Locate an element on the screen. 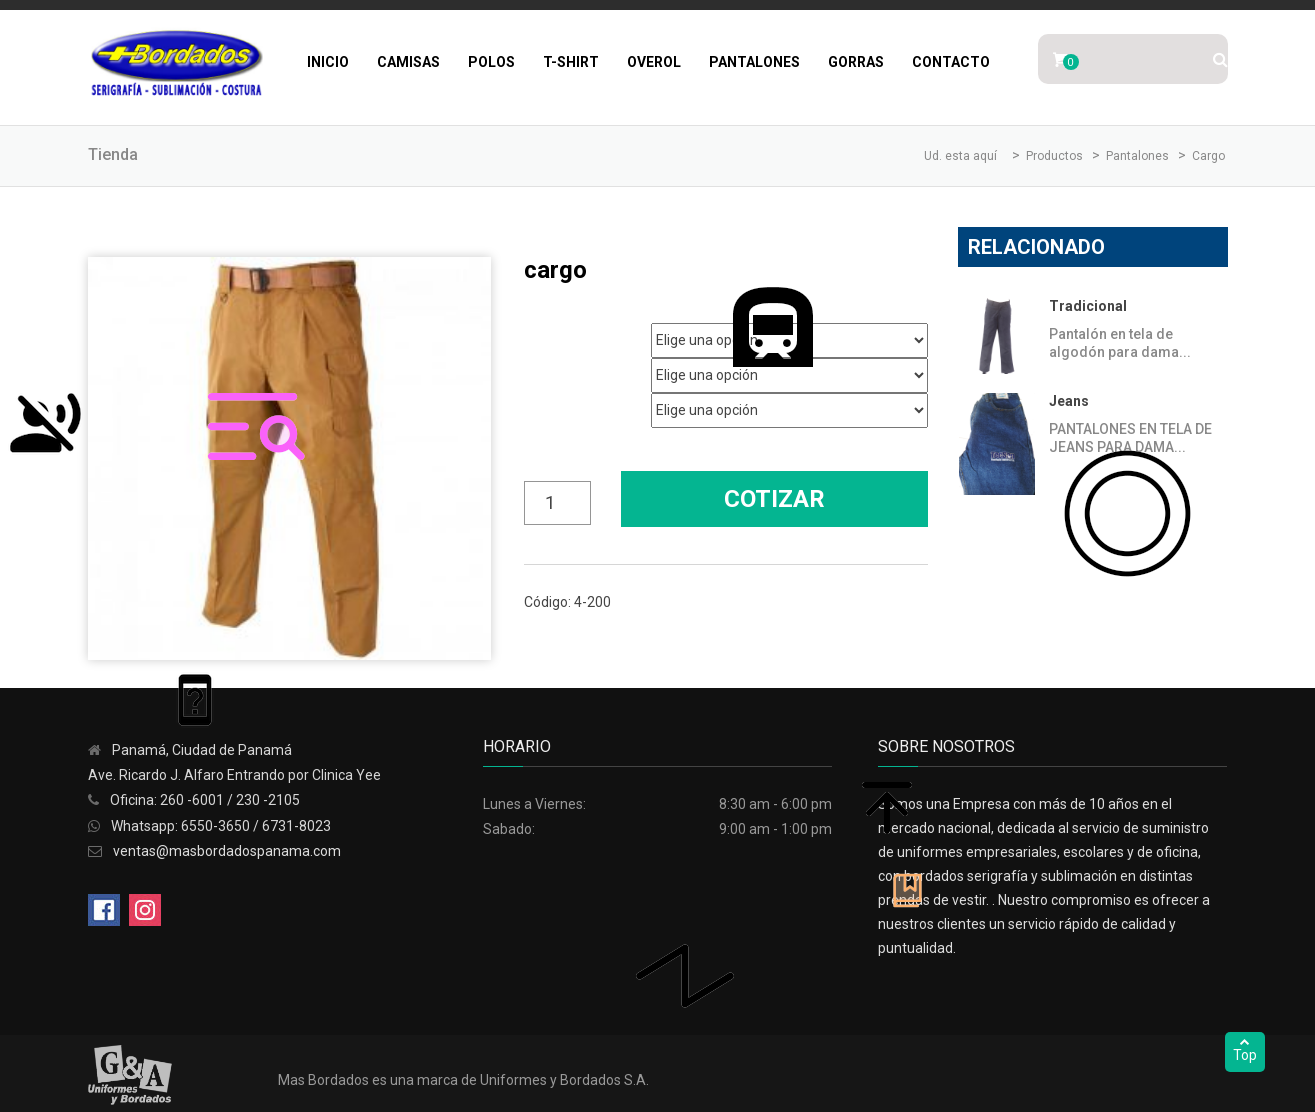  select sawtooth waveform for audio synthesis is located at coordinates (685, 976).